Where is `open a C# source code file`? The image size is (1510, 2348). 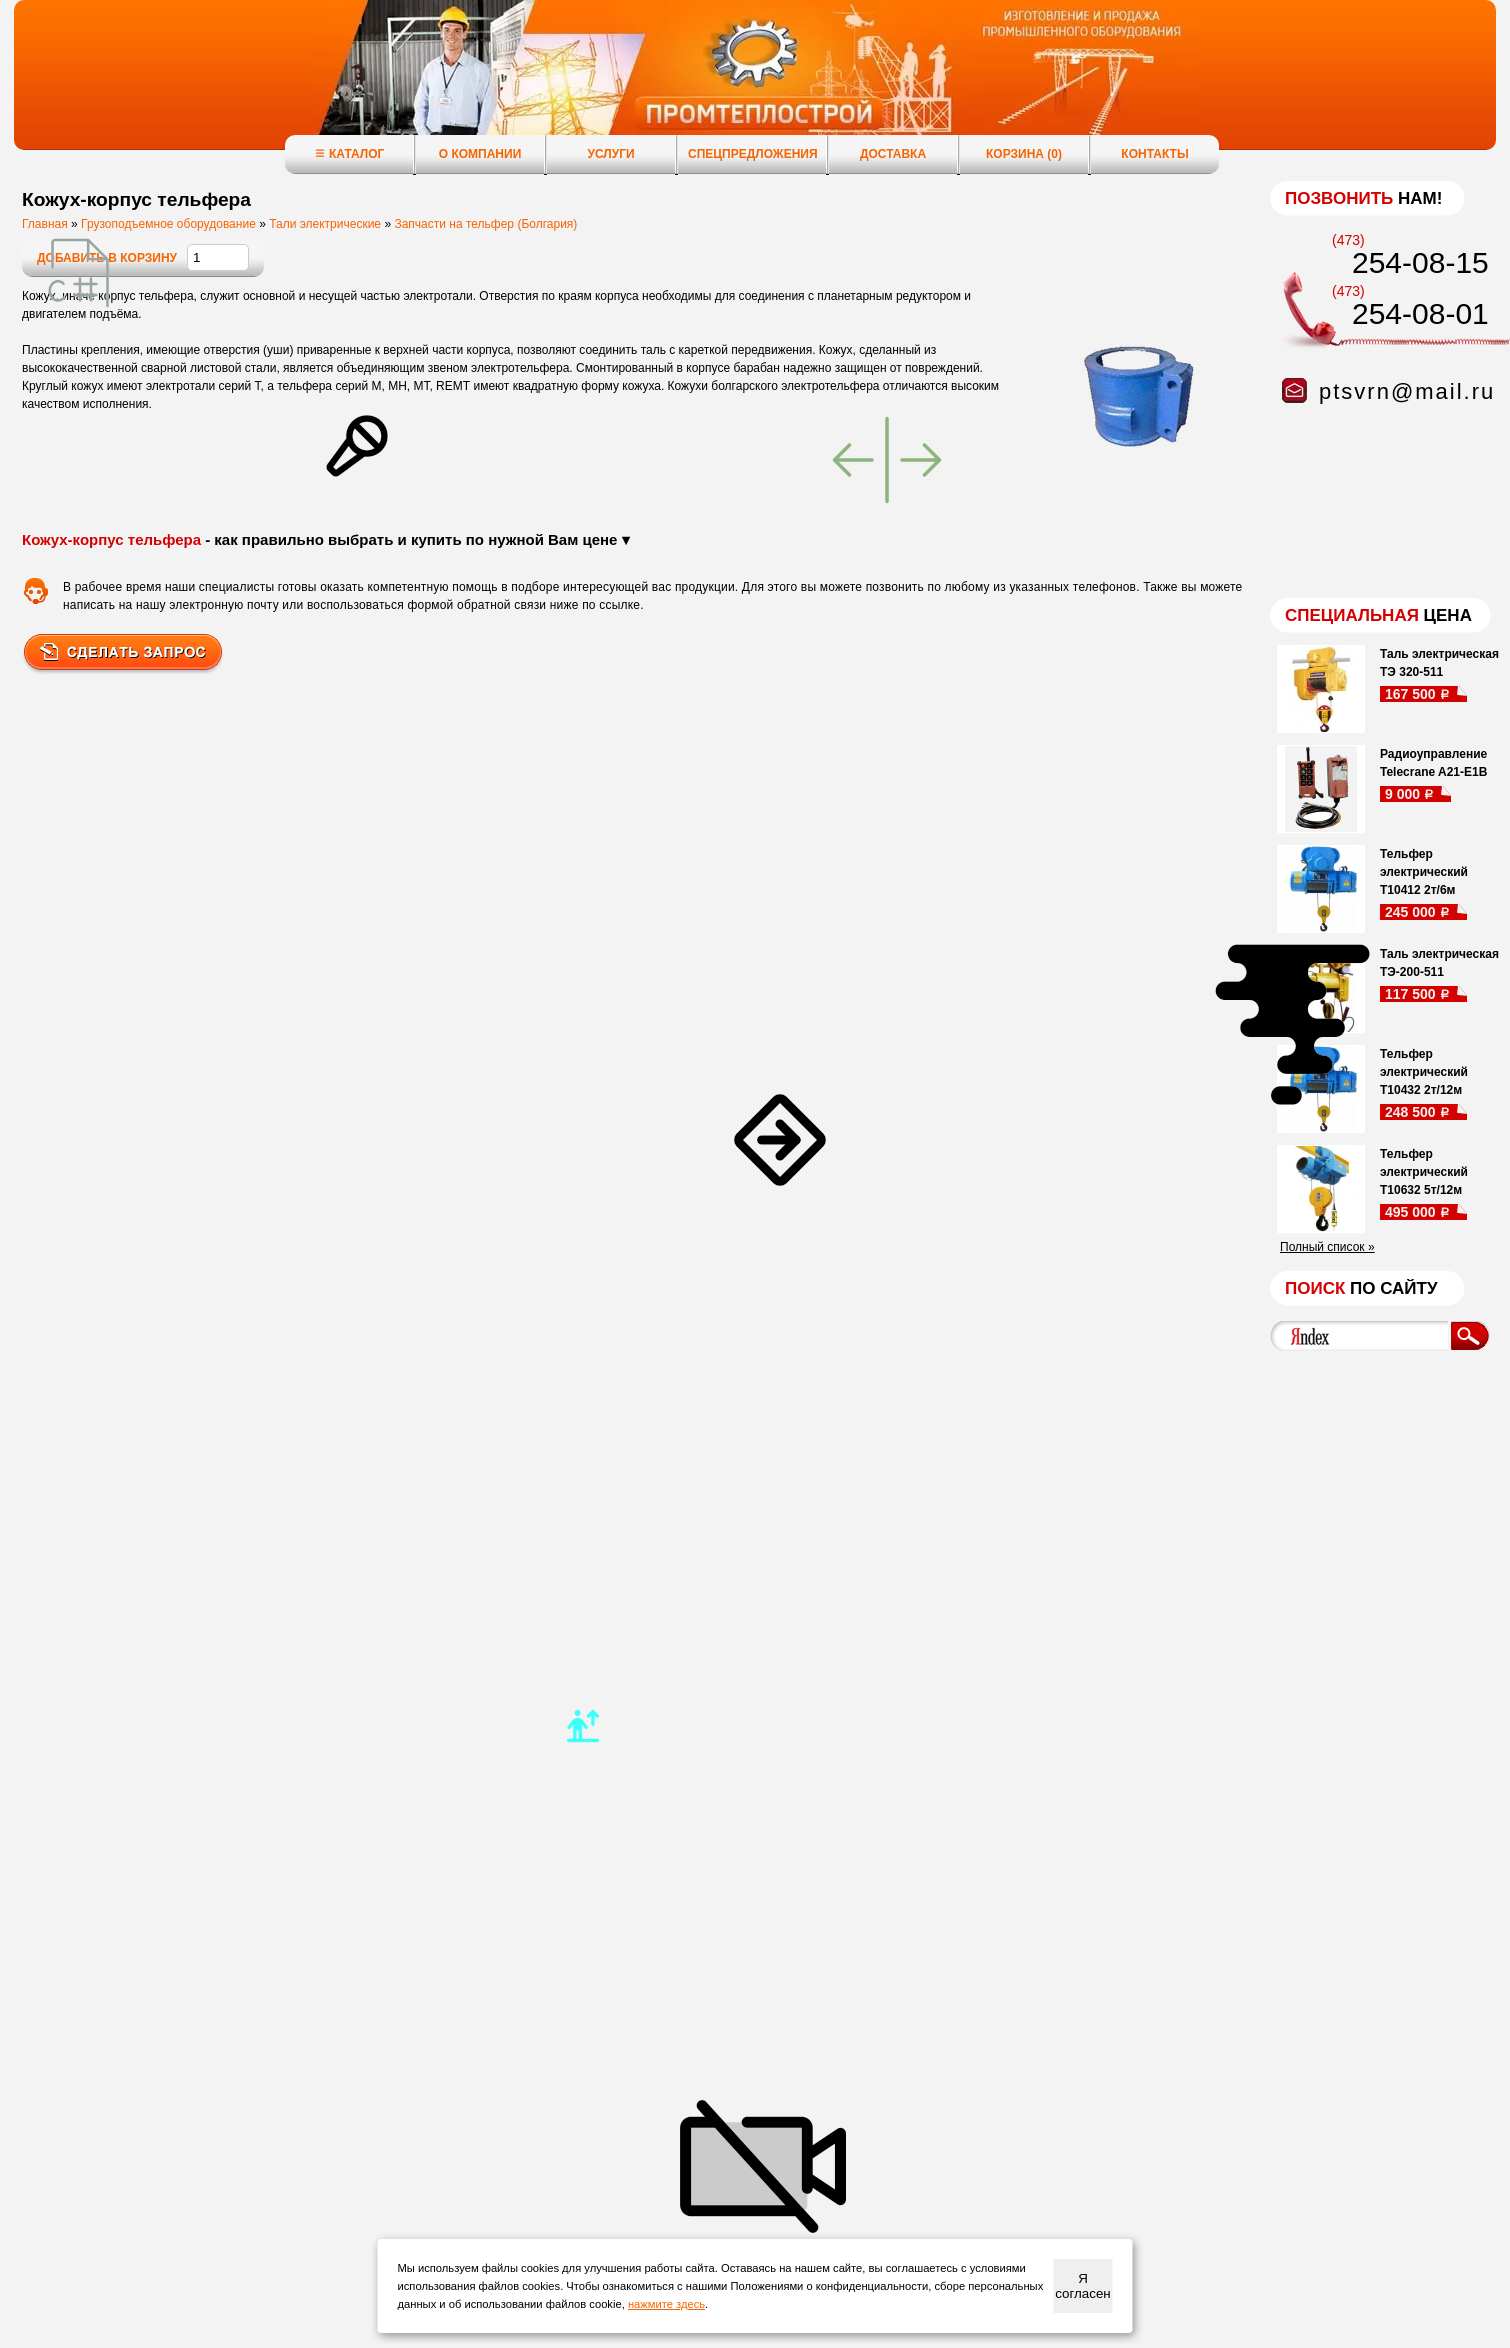 open a C# source code file is located at coordinates (80, 273).